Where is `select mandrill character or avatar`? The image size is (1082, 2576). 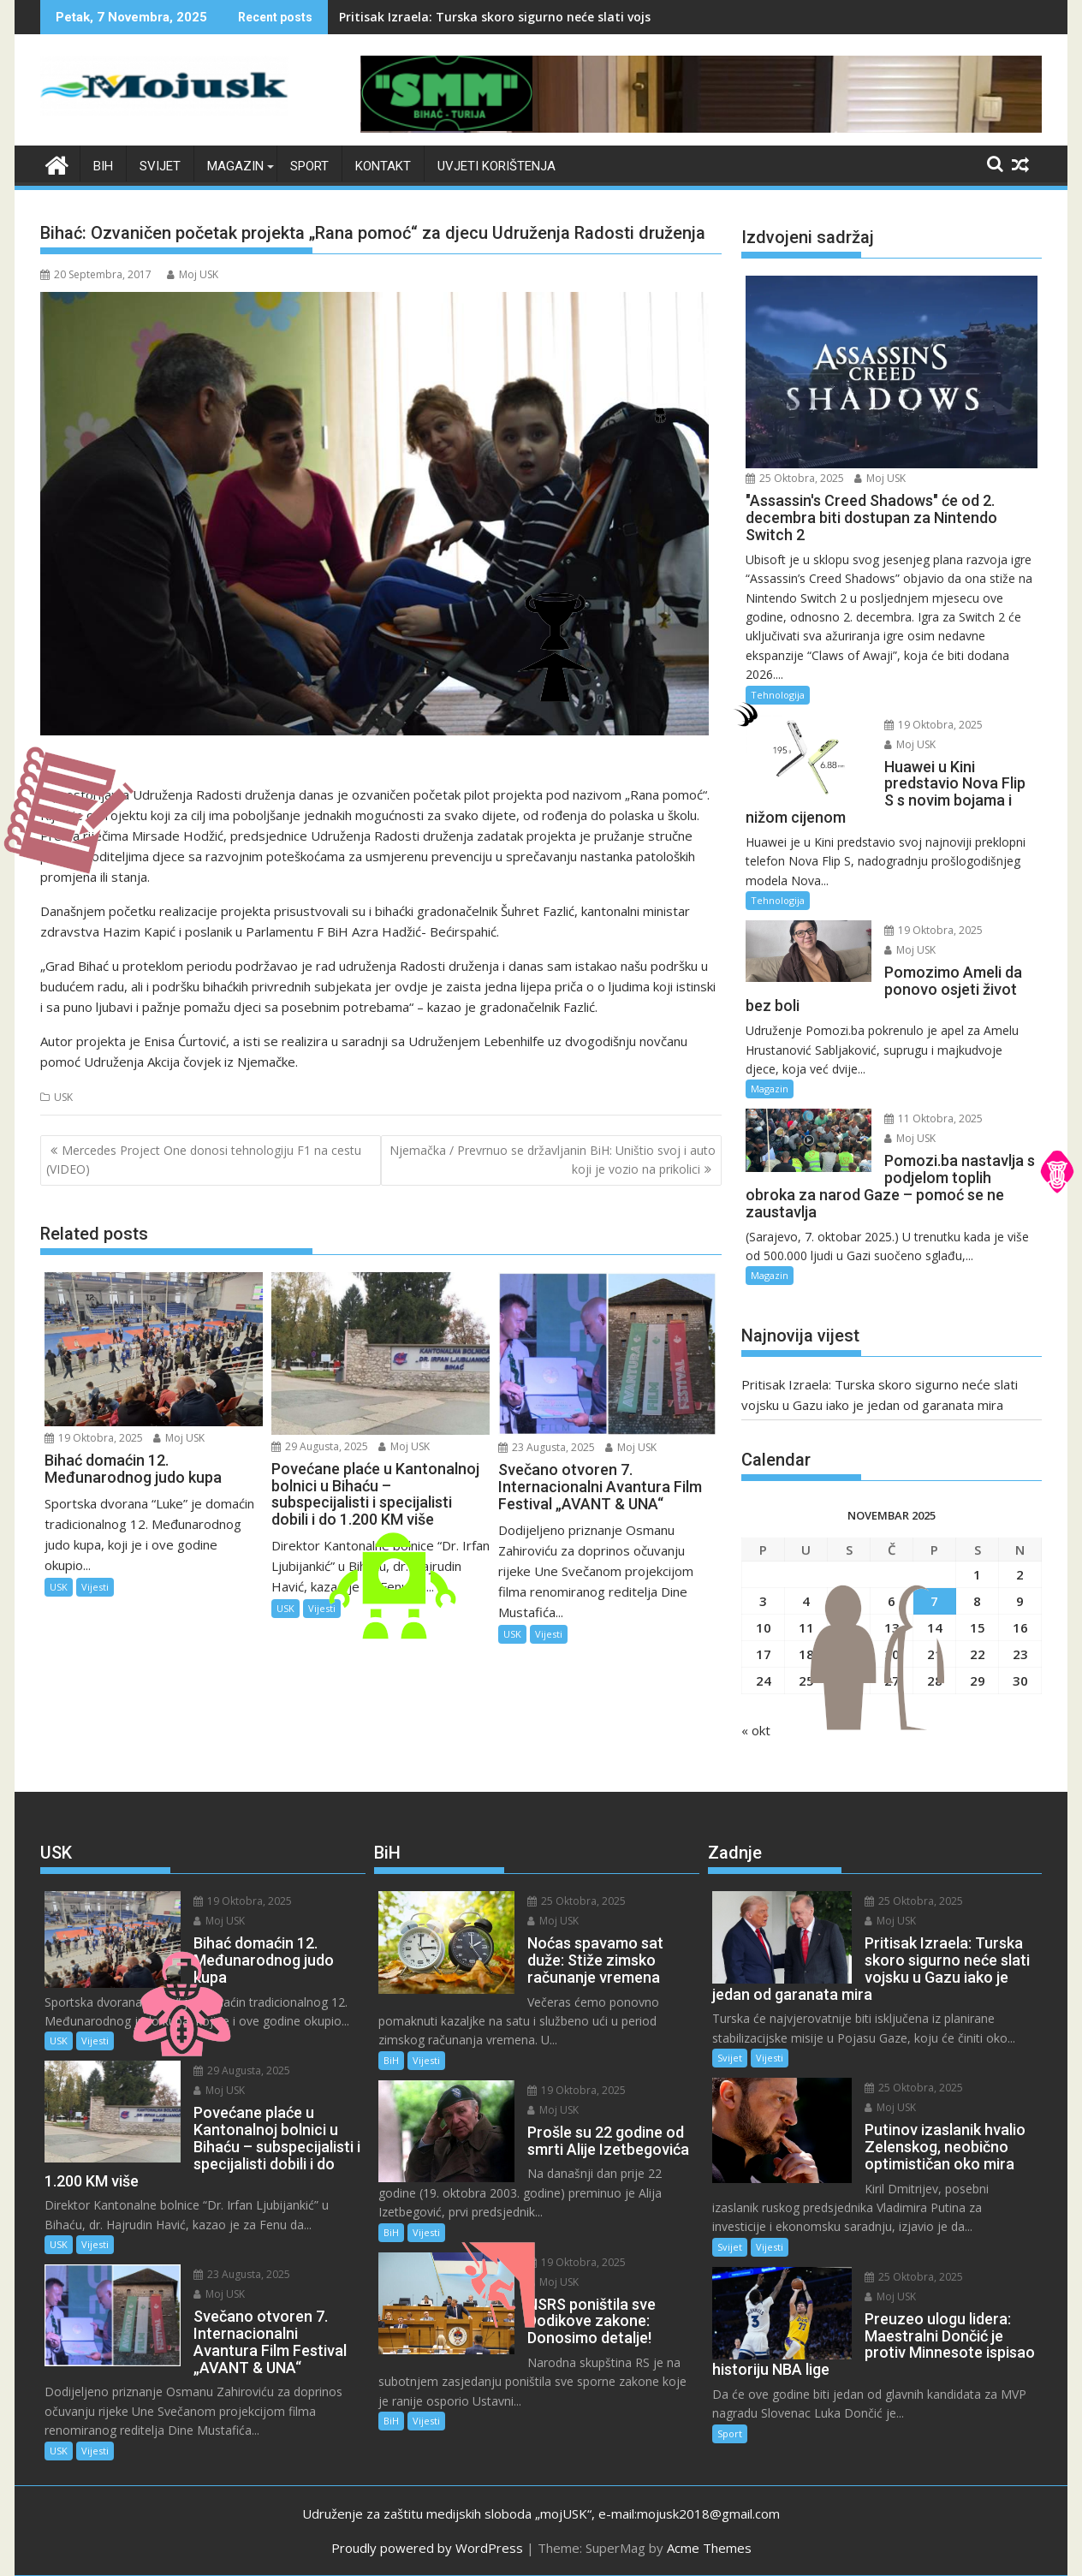 select mandrill character or avatar is located at coordinates (1057, 1172).